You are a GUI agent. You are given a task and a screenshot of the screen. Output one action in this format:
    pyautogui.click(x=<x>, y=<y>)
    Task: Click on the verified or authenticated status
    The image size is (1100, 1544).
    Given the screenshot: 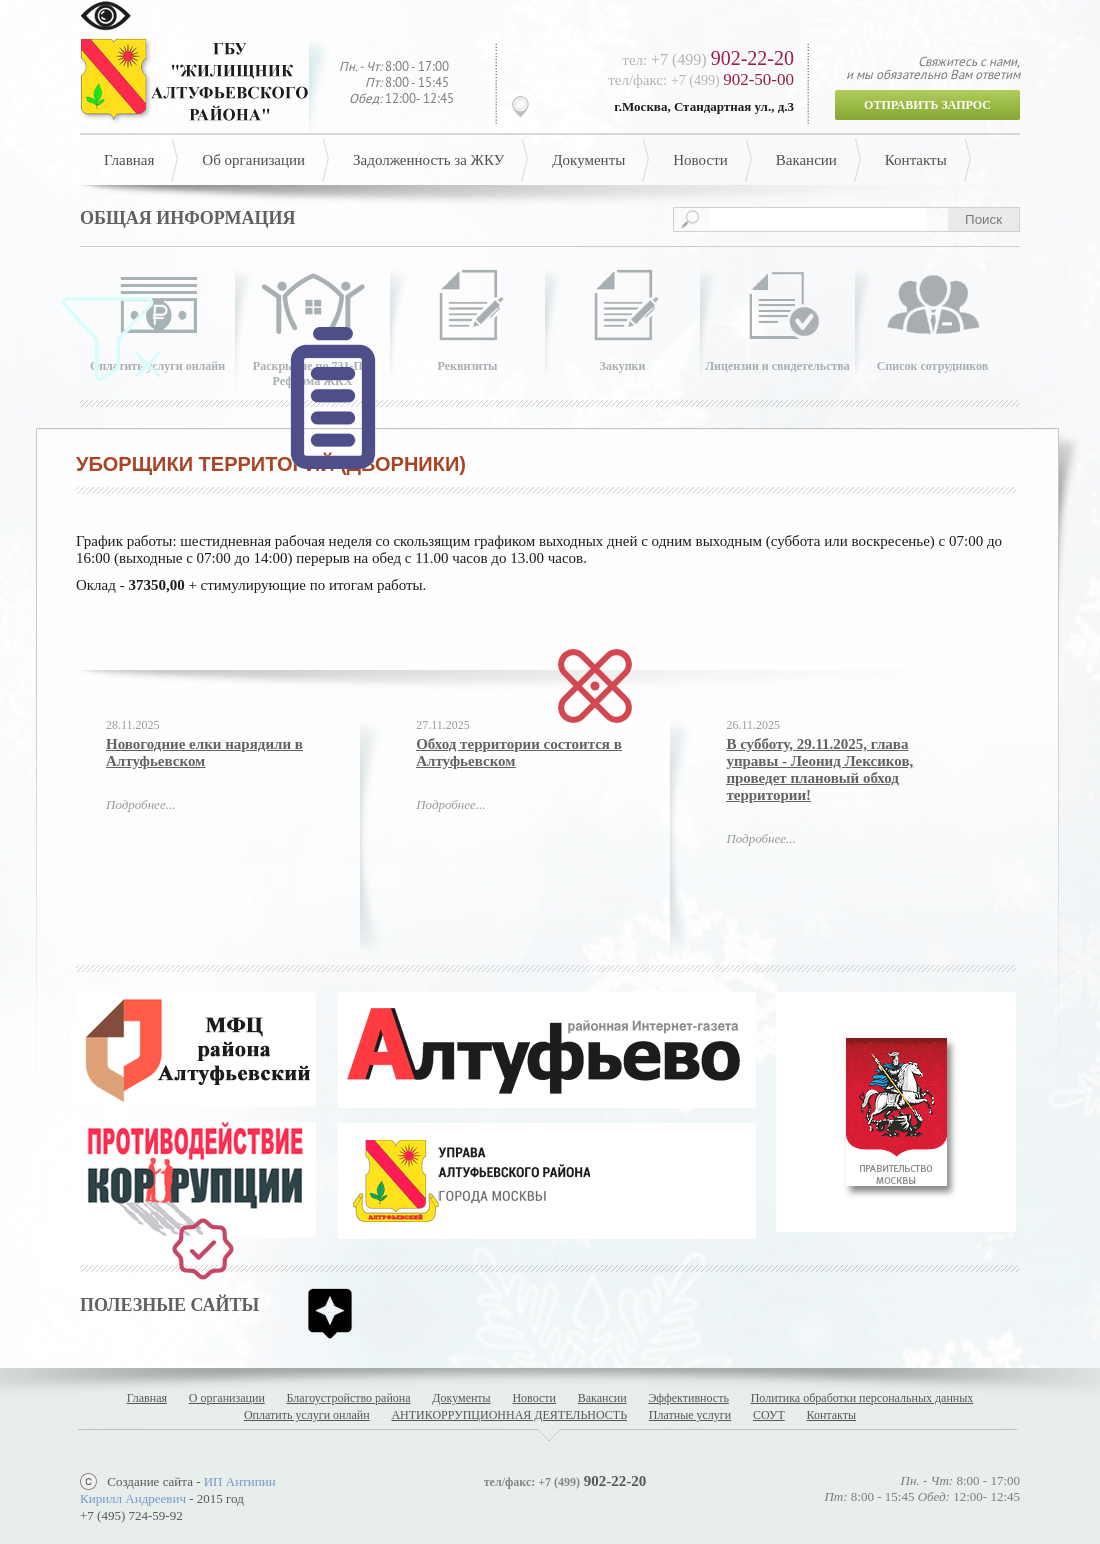 What is the action you would take?
    pyautogui.click(x=203, y=1249)
    